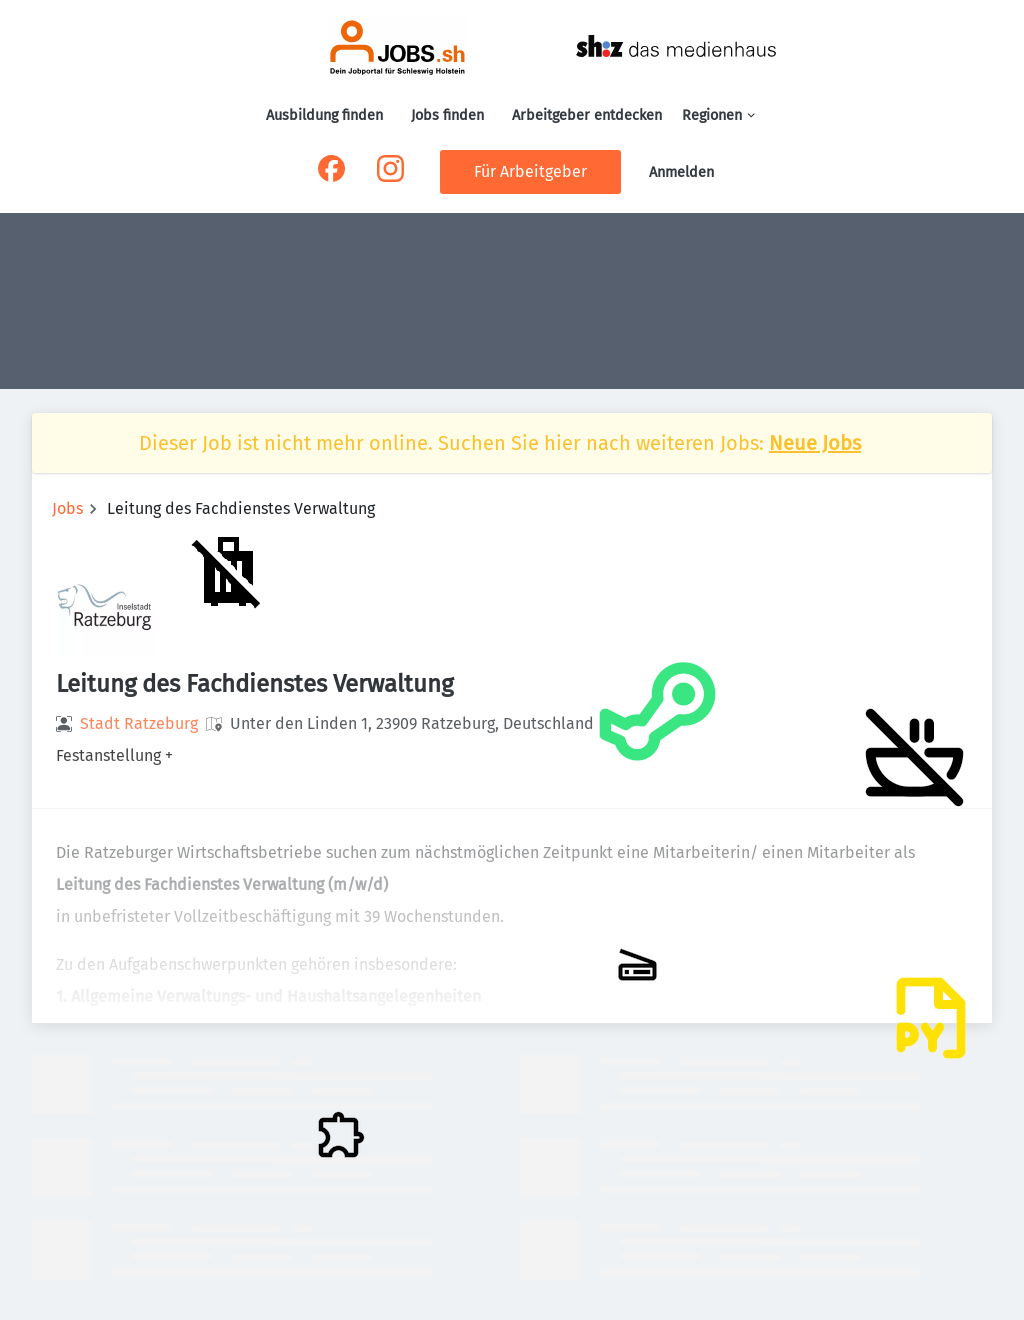 The width and height of the screenshot is (1024, 1320). I want to click on scan a document or image, so click(637, 963).